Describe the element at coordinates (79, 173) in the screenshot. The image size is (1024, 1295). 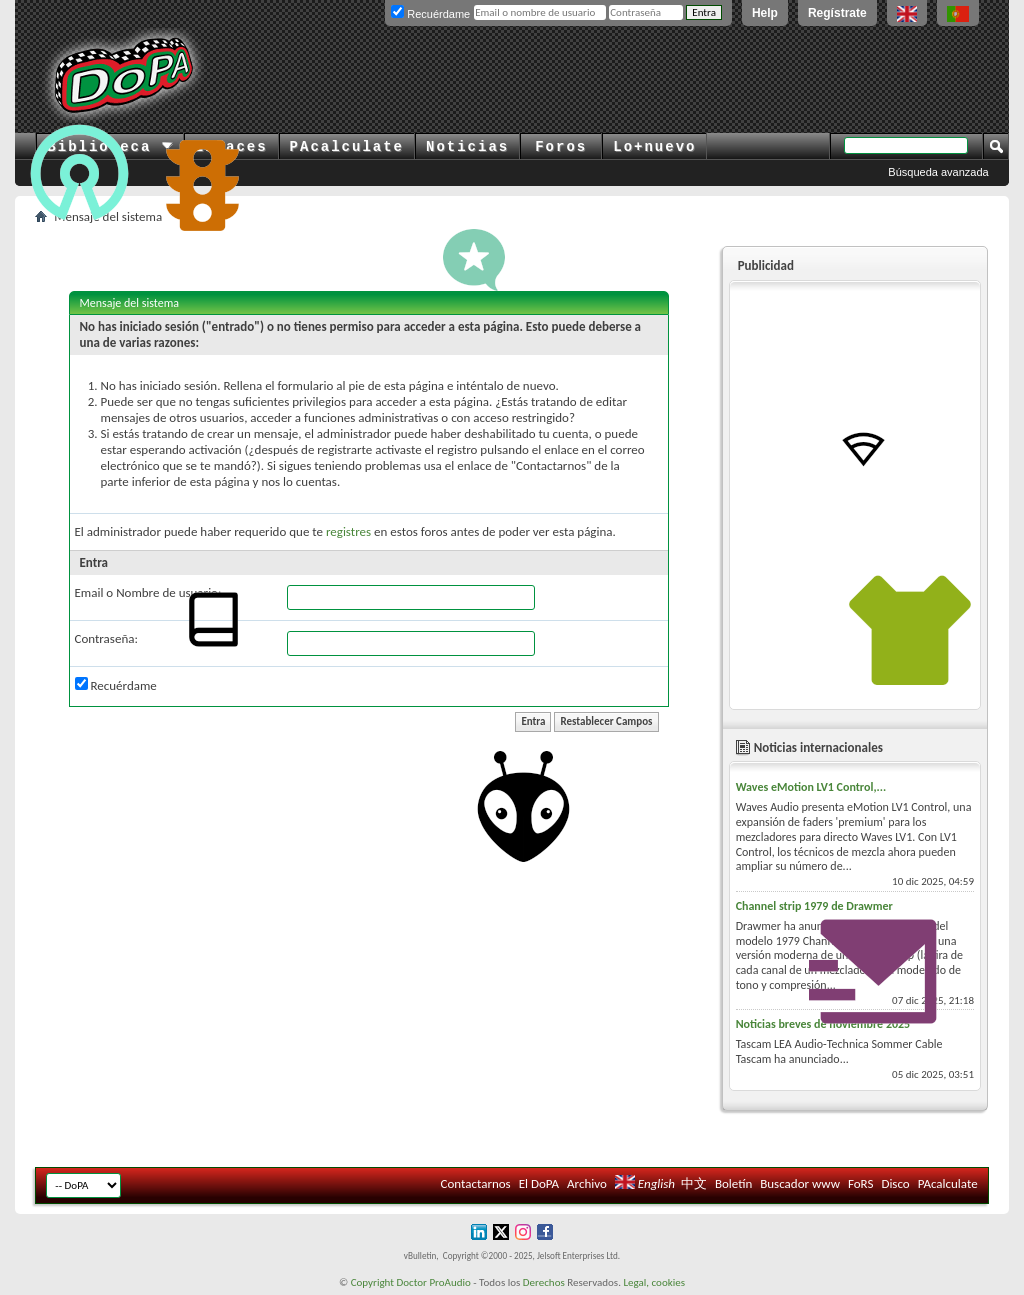
I see `indicates open-source software or project` at that location.